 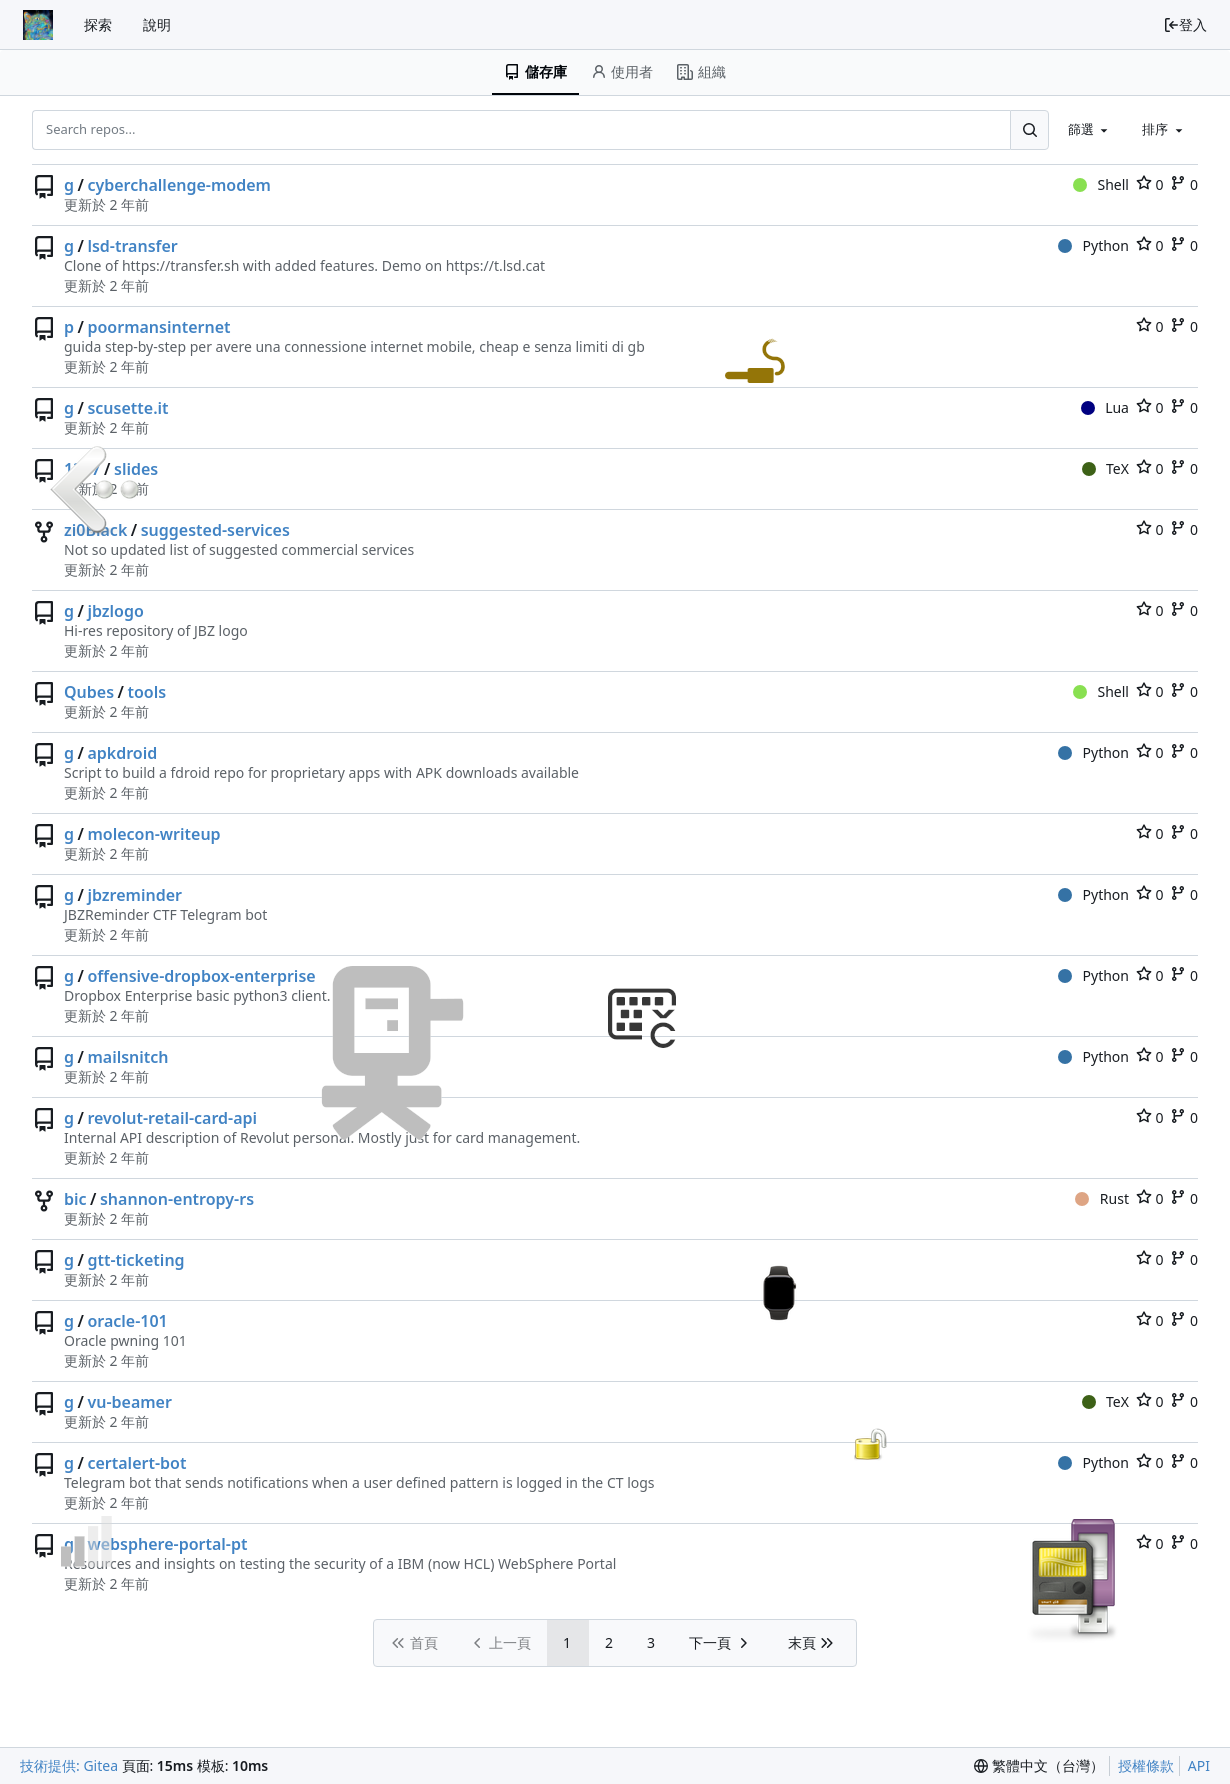 I want to click on access removable storage devices, so click(x=1078, y=1581).